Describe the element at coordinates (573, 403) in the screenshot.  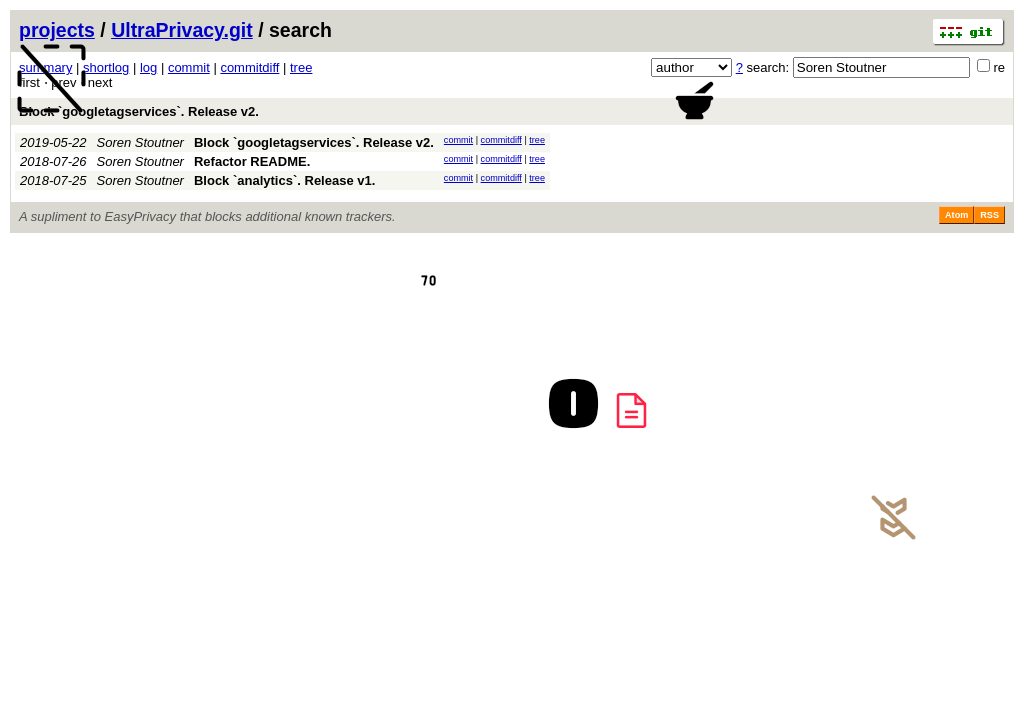
I see `view more information` at that location.